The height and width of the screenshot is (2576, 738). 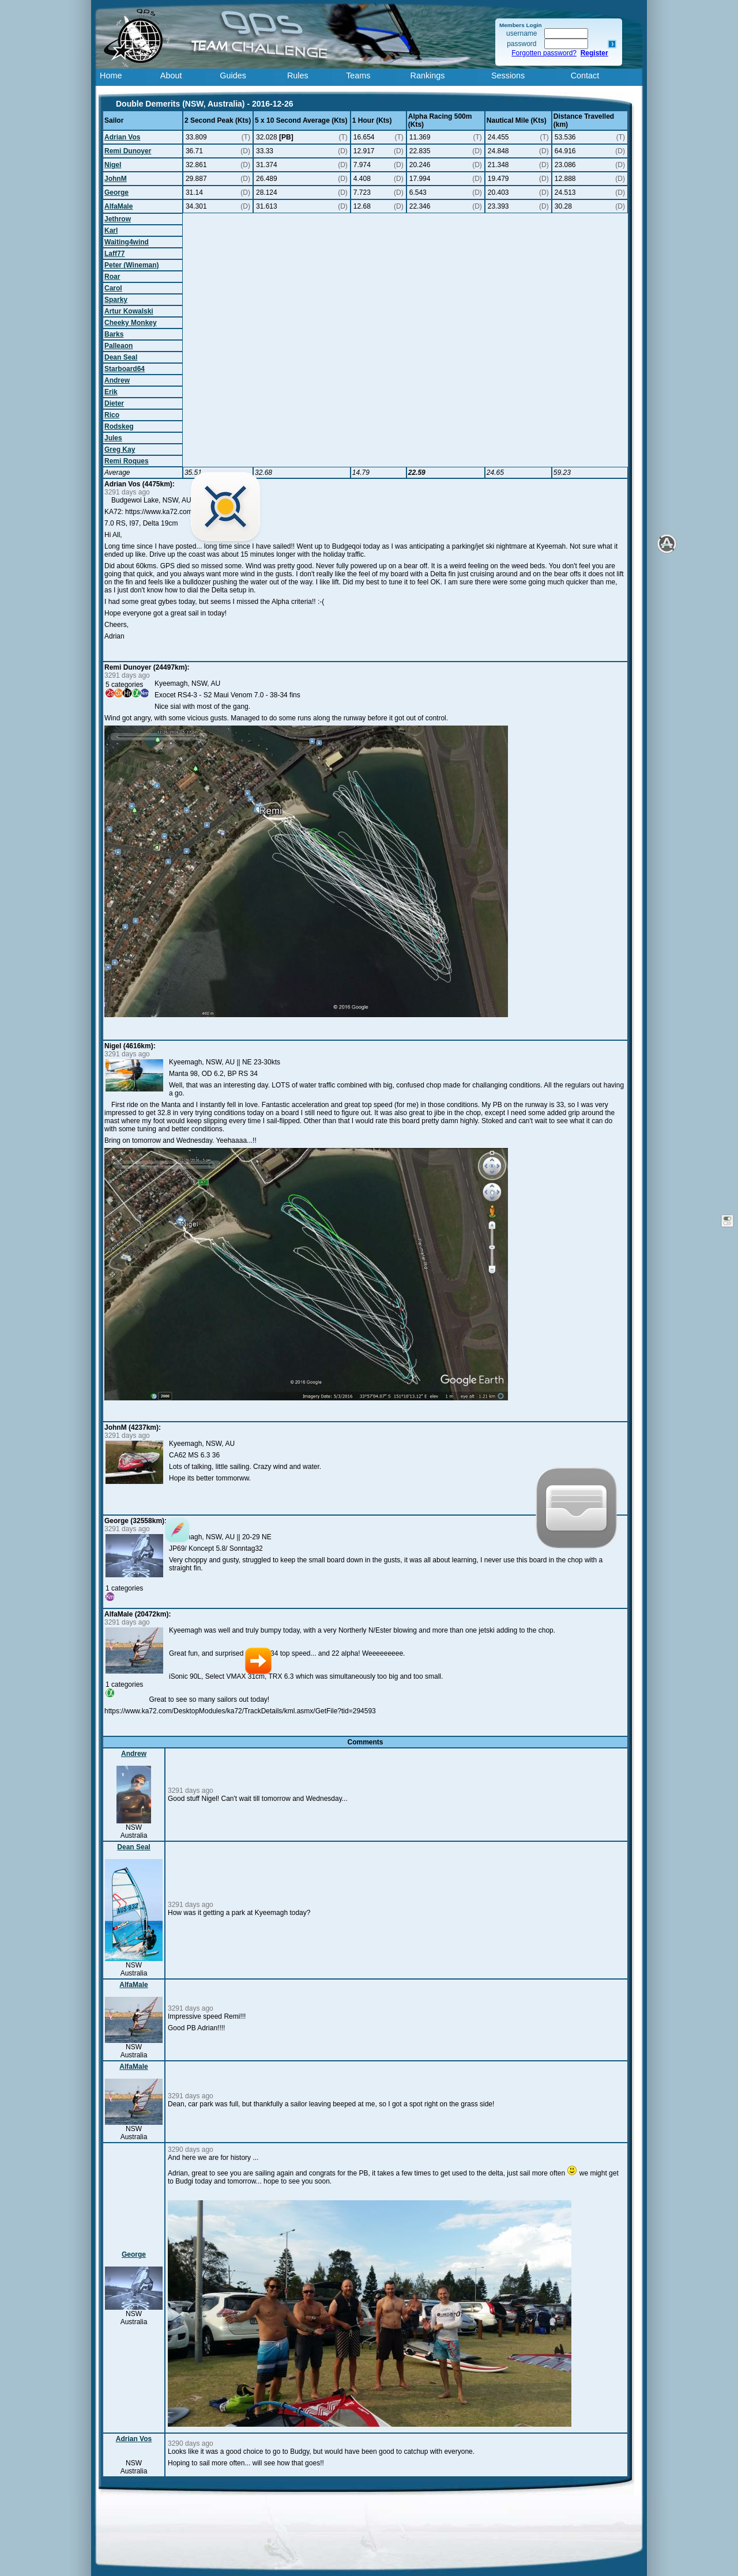 What do you see at coordinates (667, 543) in the screenshot?
I see `open the software update manager` at bounding box center [667, 543].